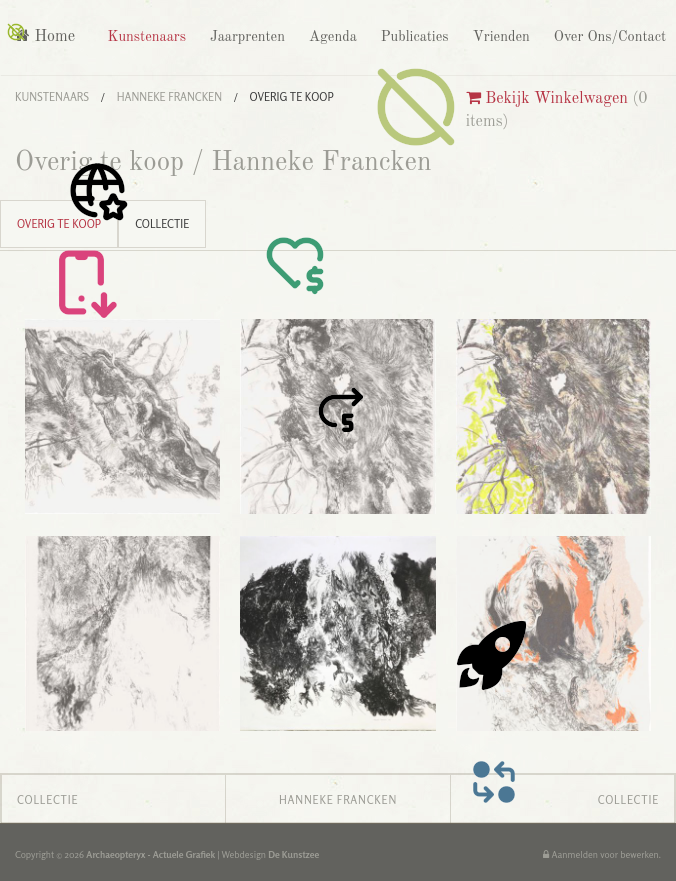 The image size is (676, 881). Describe the element at coordinates (97, 190) in the screenshot. I see `add a website to favorites` at that location.